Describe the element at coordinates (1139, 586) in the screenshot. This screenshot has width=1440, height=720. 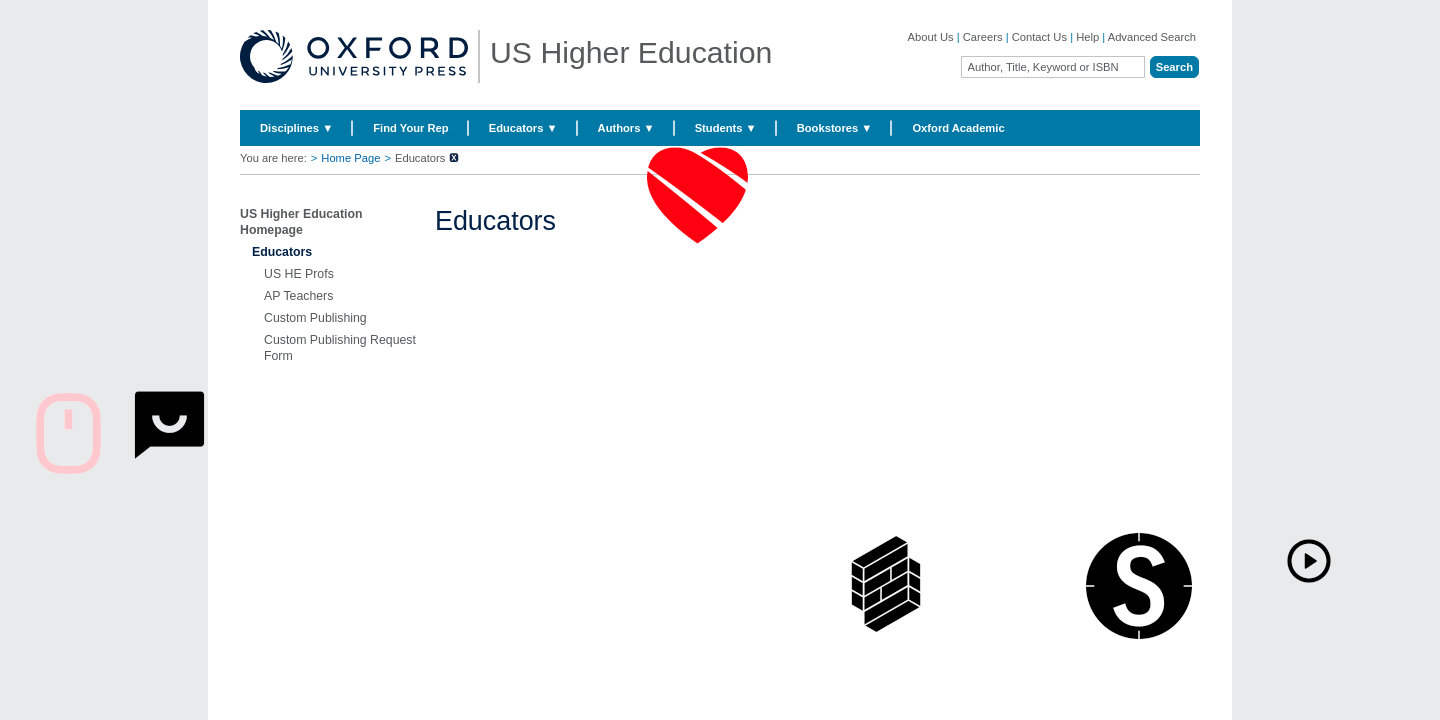
I see `visit Stryker Corporation website` at that location.